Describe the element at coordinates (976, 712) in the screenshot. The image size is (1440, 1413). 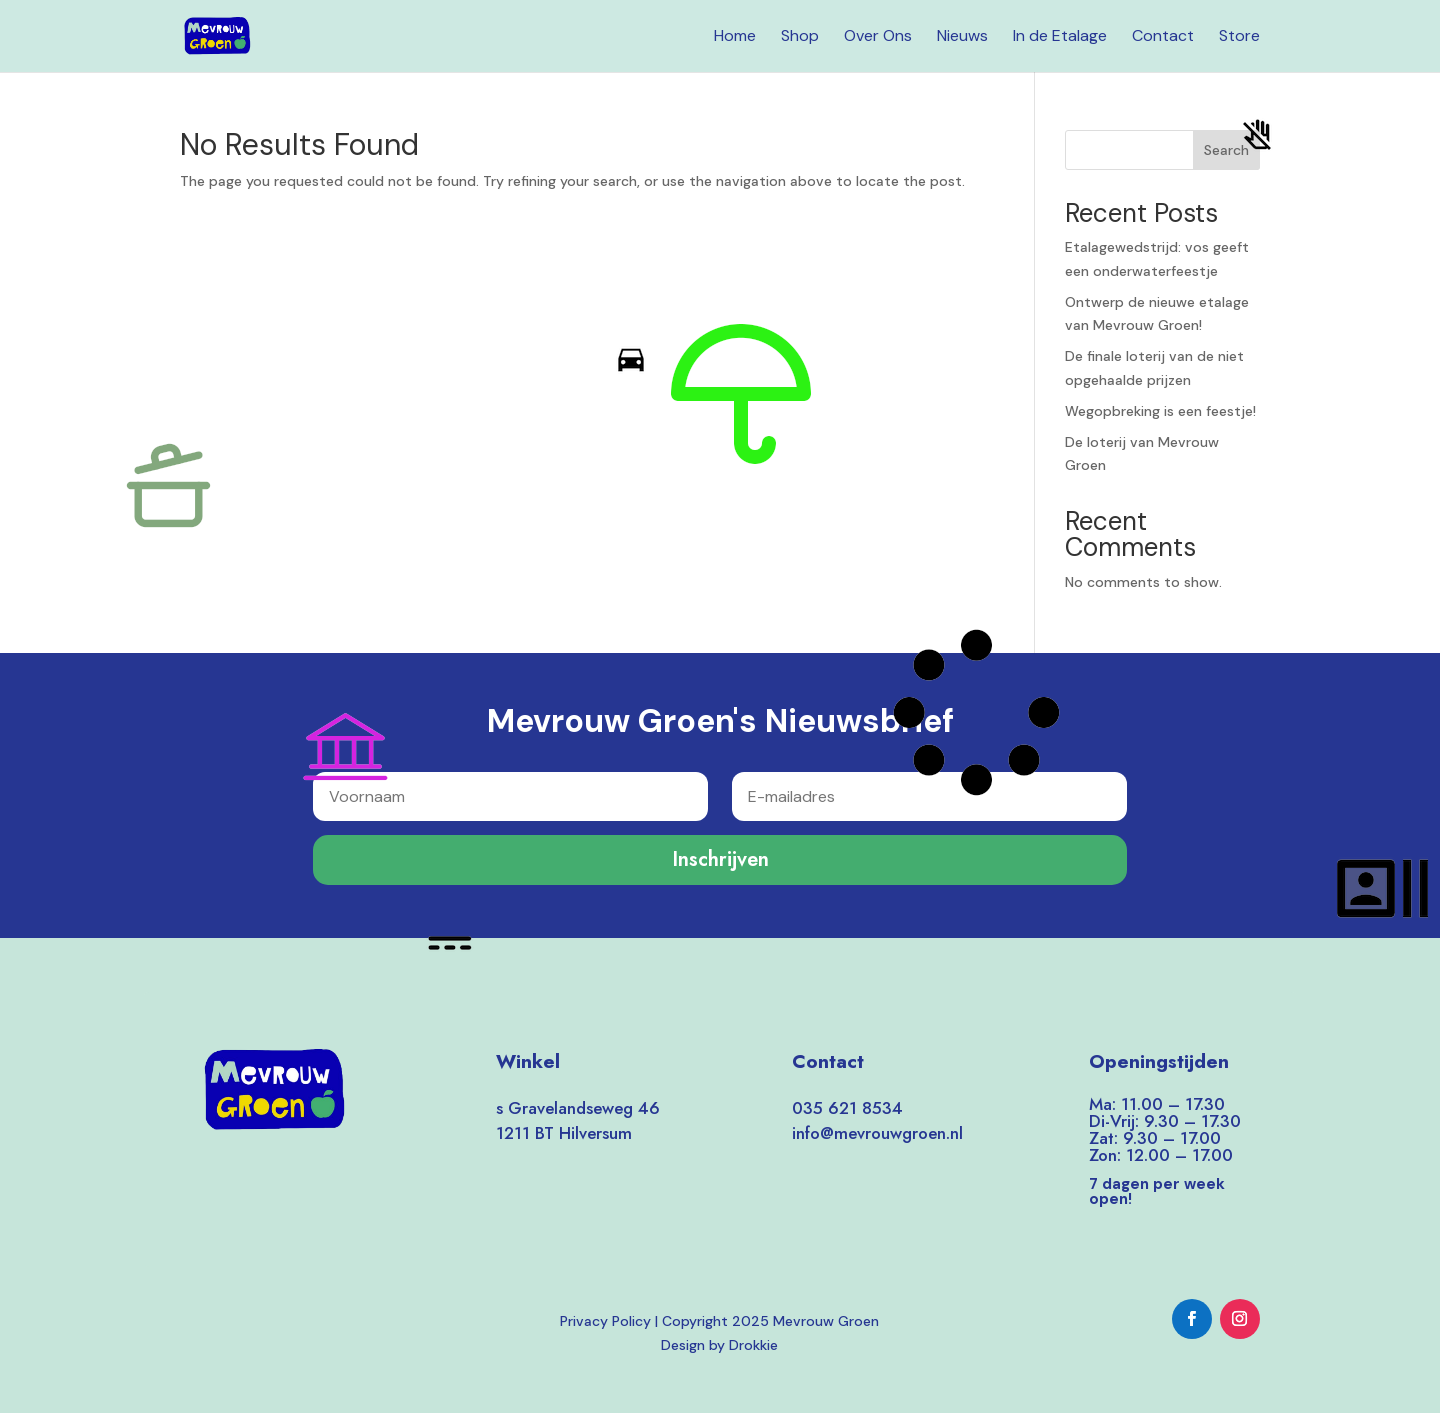
I see `indicates content is loading` at that location.